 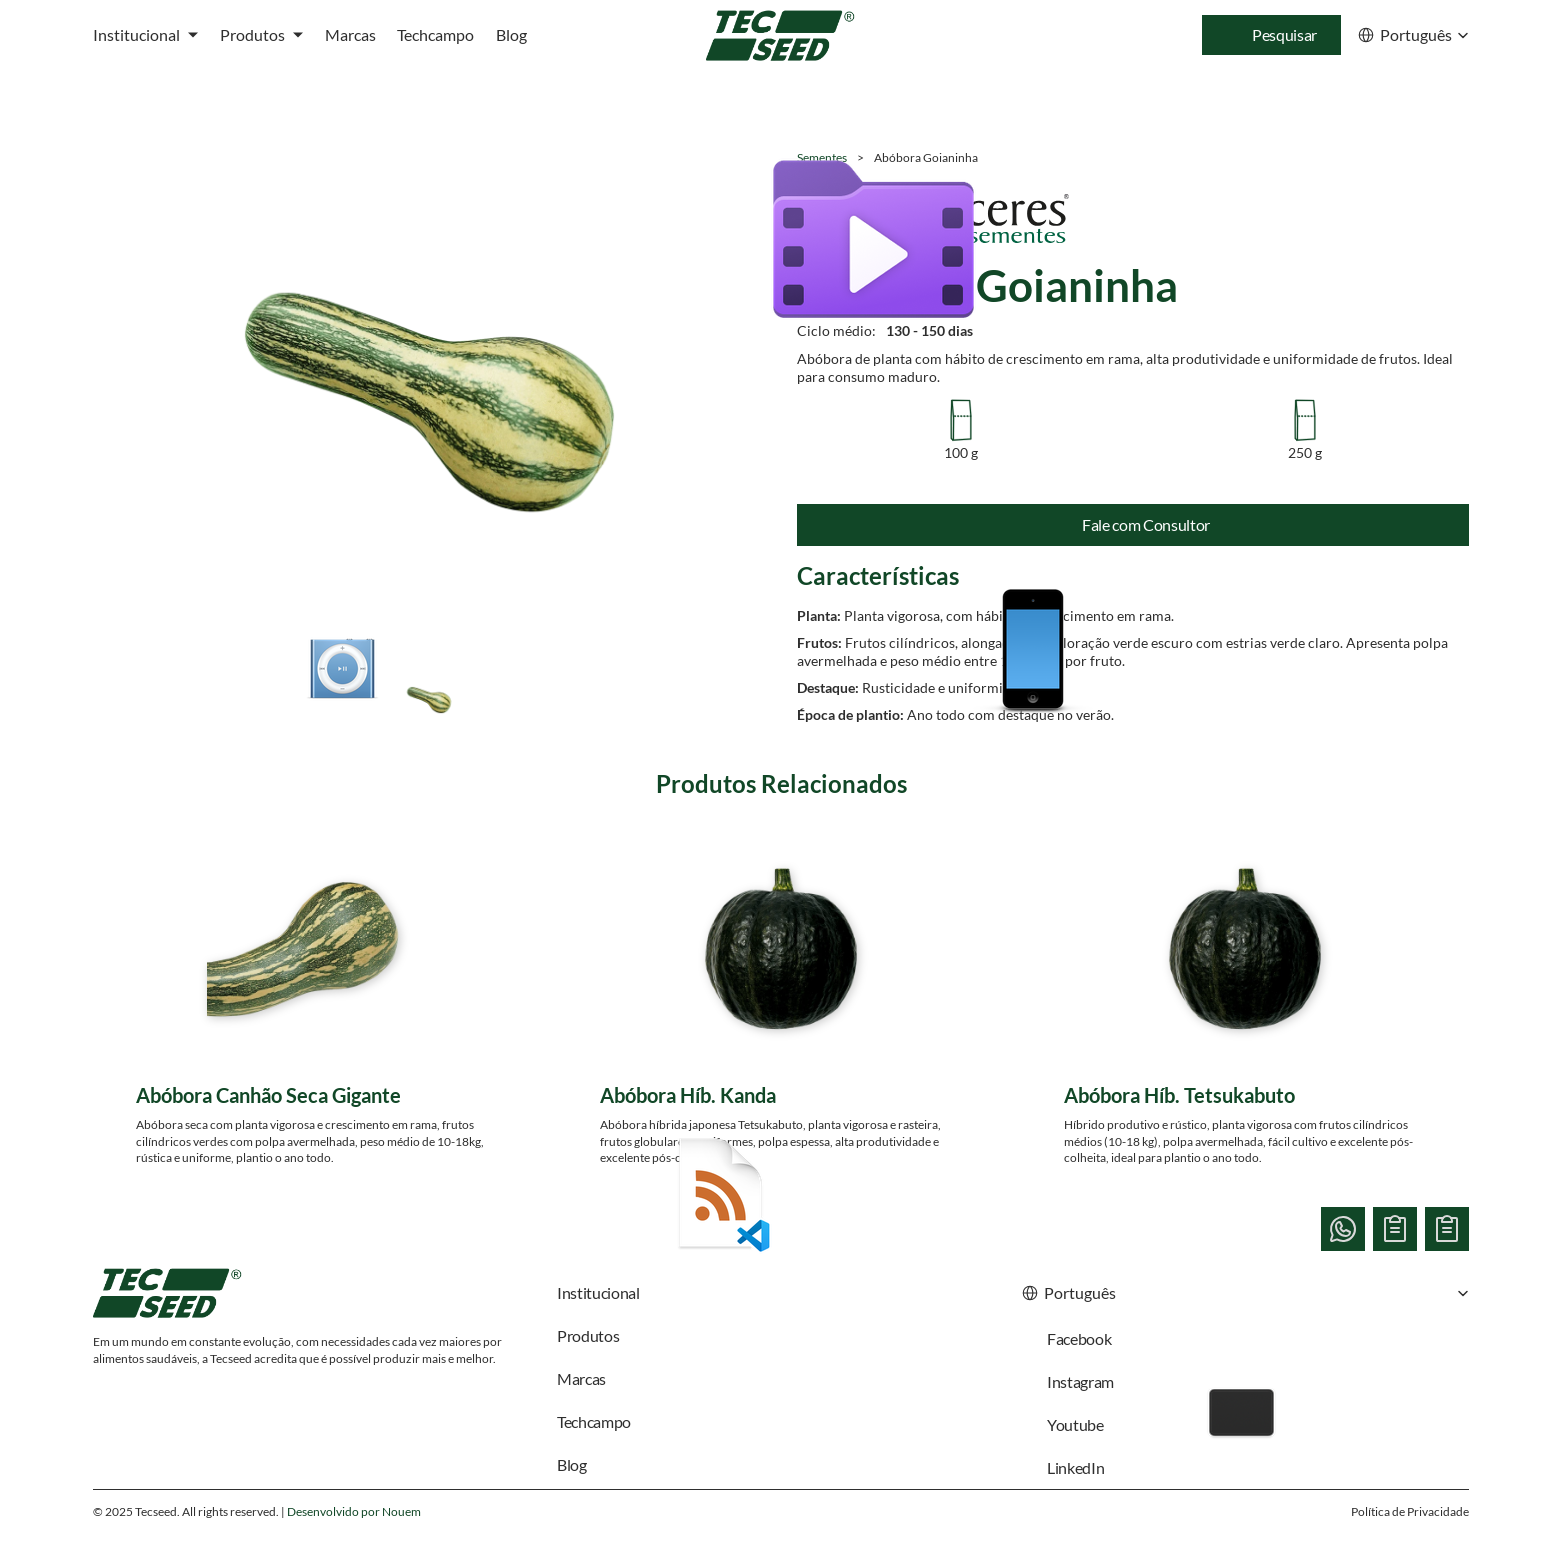 I want to click on magic trackpad connected via bluetooth, so click(x=1241, y=1412).